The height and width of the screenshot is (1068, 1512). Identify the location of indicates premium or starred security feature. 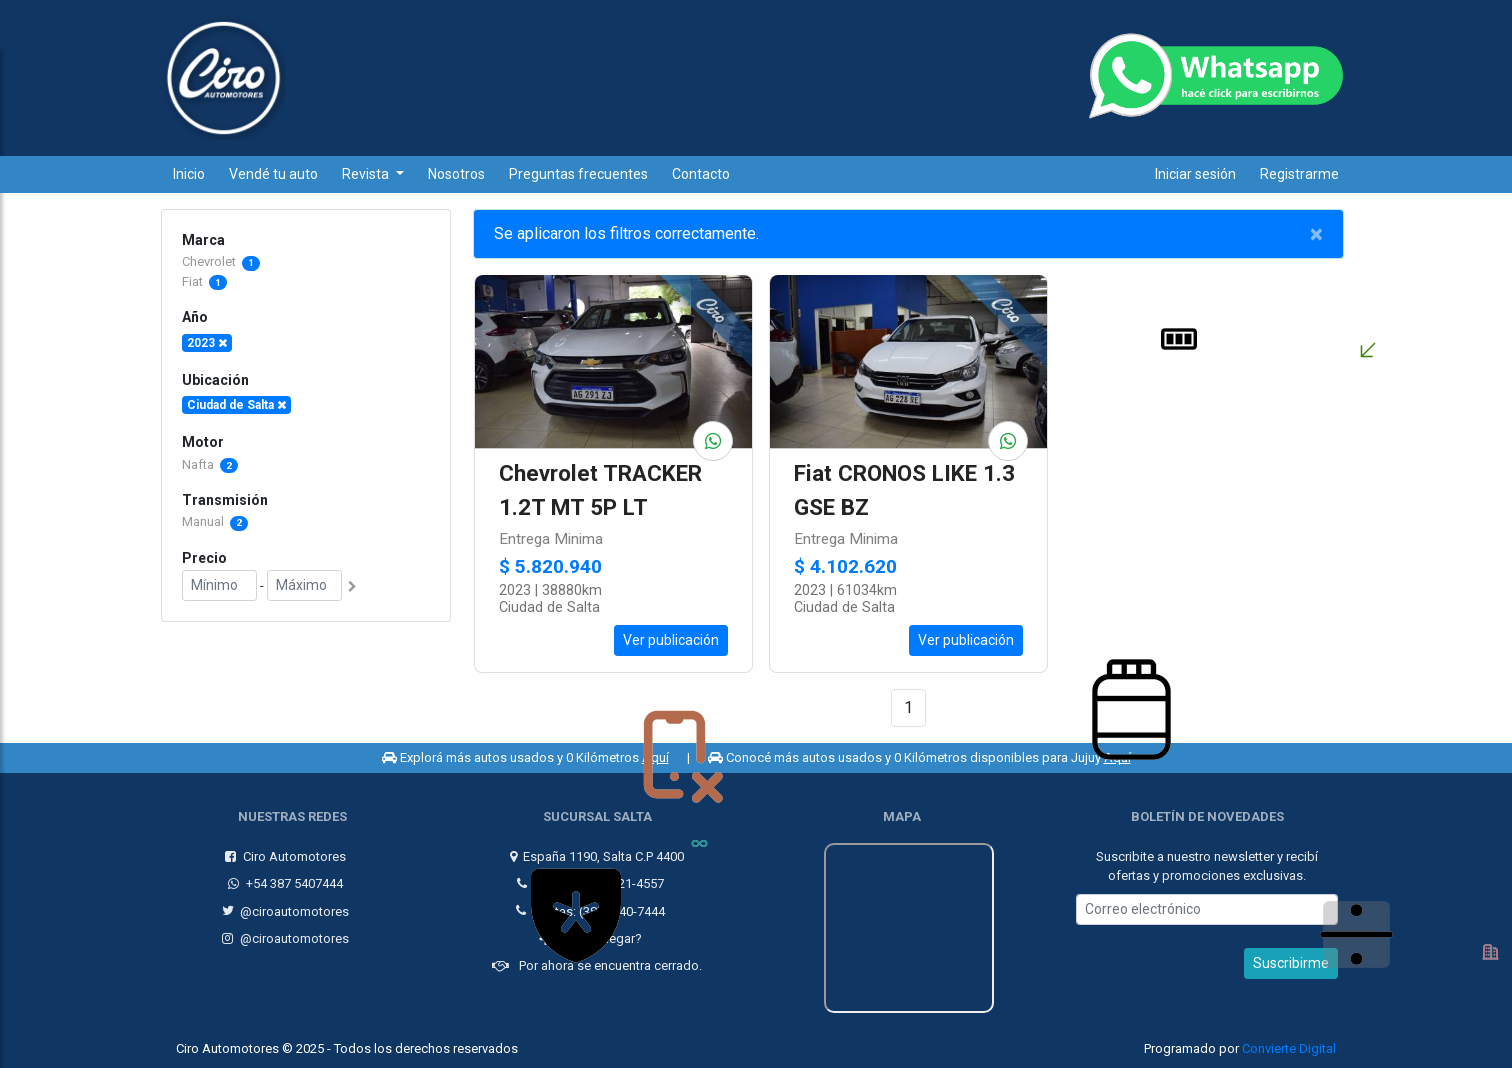
(576, 910).